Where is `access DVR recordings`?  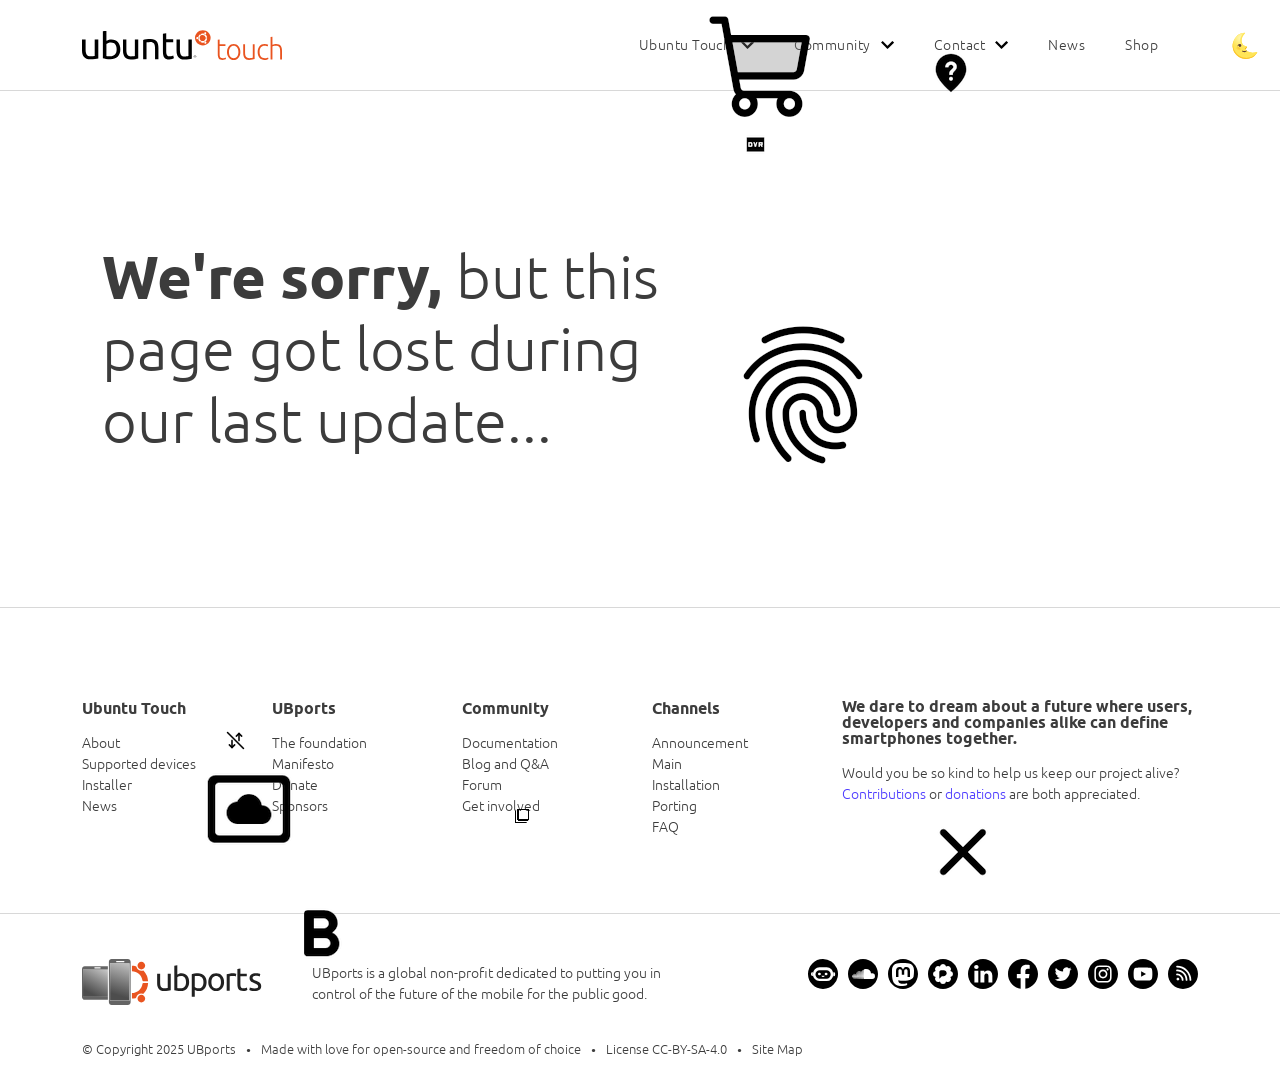 access DVR recordings is located at coordinates (755, 144).